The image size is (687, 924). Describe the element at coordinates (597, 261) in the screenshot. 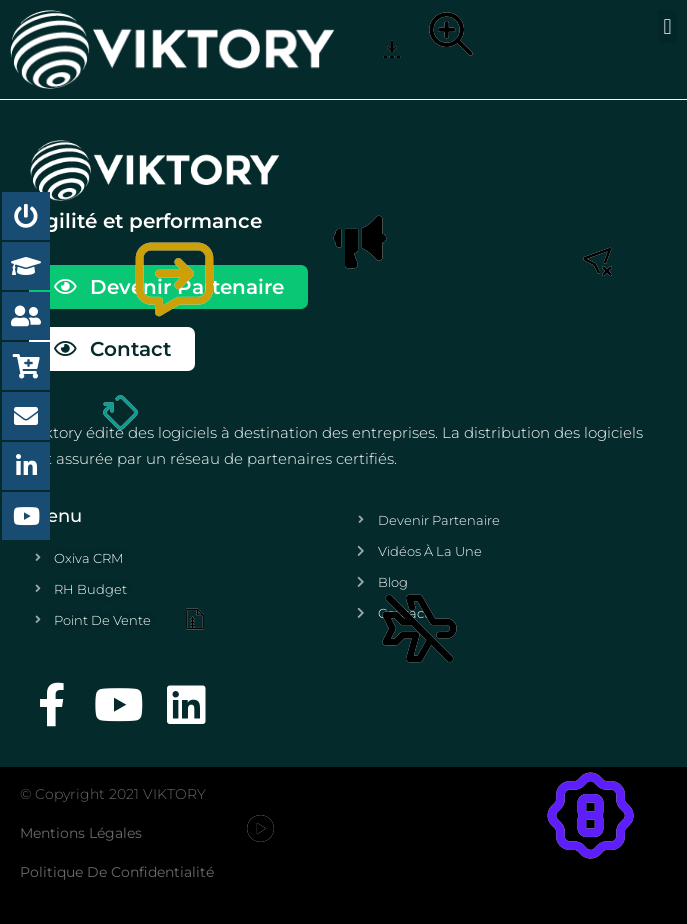

I see `location services unavailable or disabled` at that location.